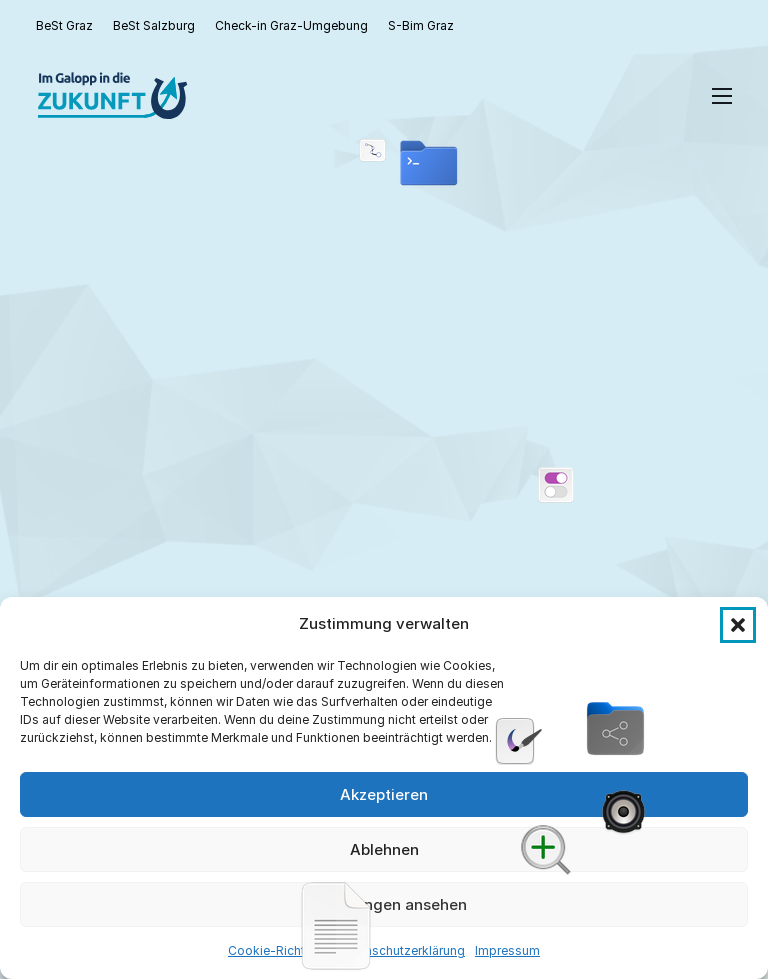 The width and height of the screenshot is (768, 979). I want to click on zoom in on the current view, so click(546, 850).